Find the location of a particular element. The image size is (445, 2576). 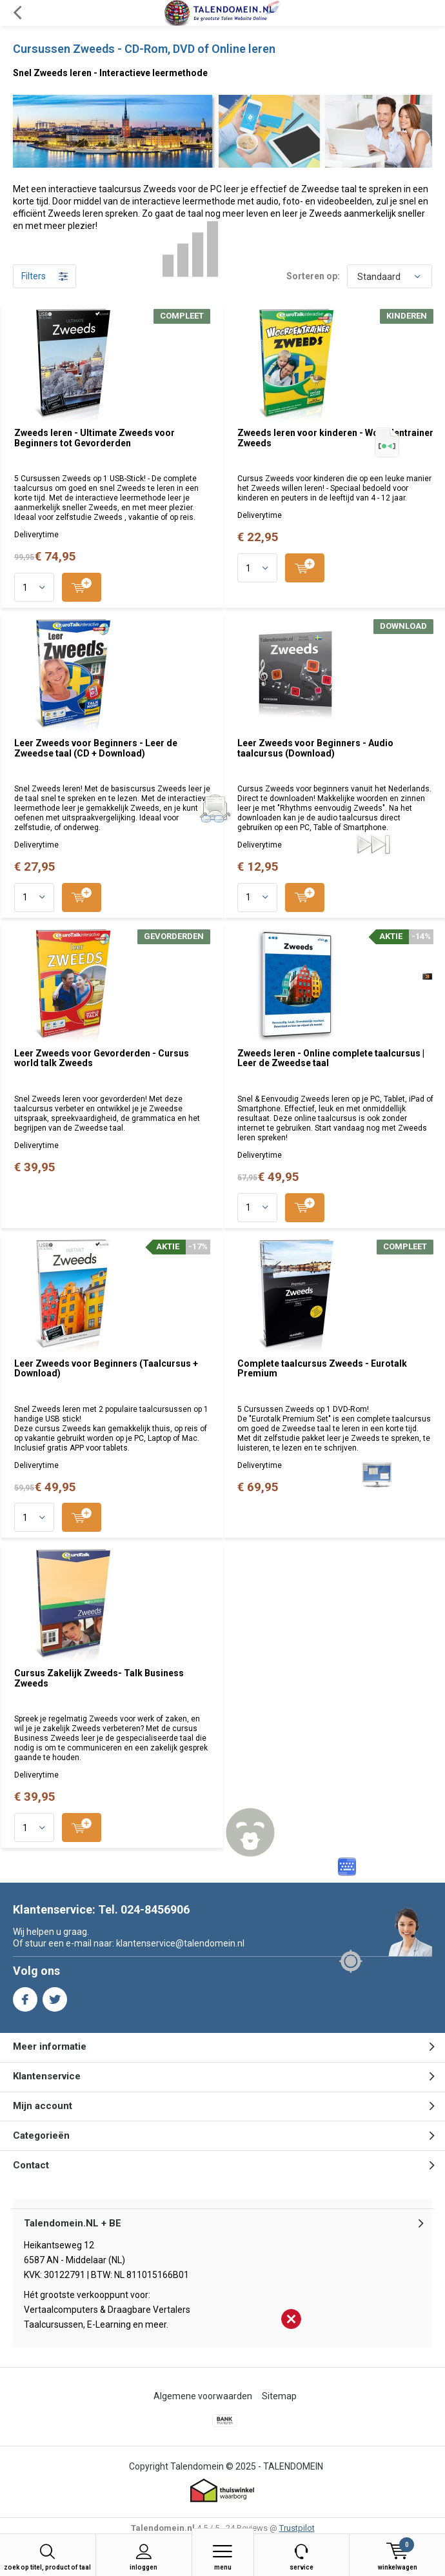

mark email as read is located at coordinates (215, 807).